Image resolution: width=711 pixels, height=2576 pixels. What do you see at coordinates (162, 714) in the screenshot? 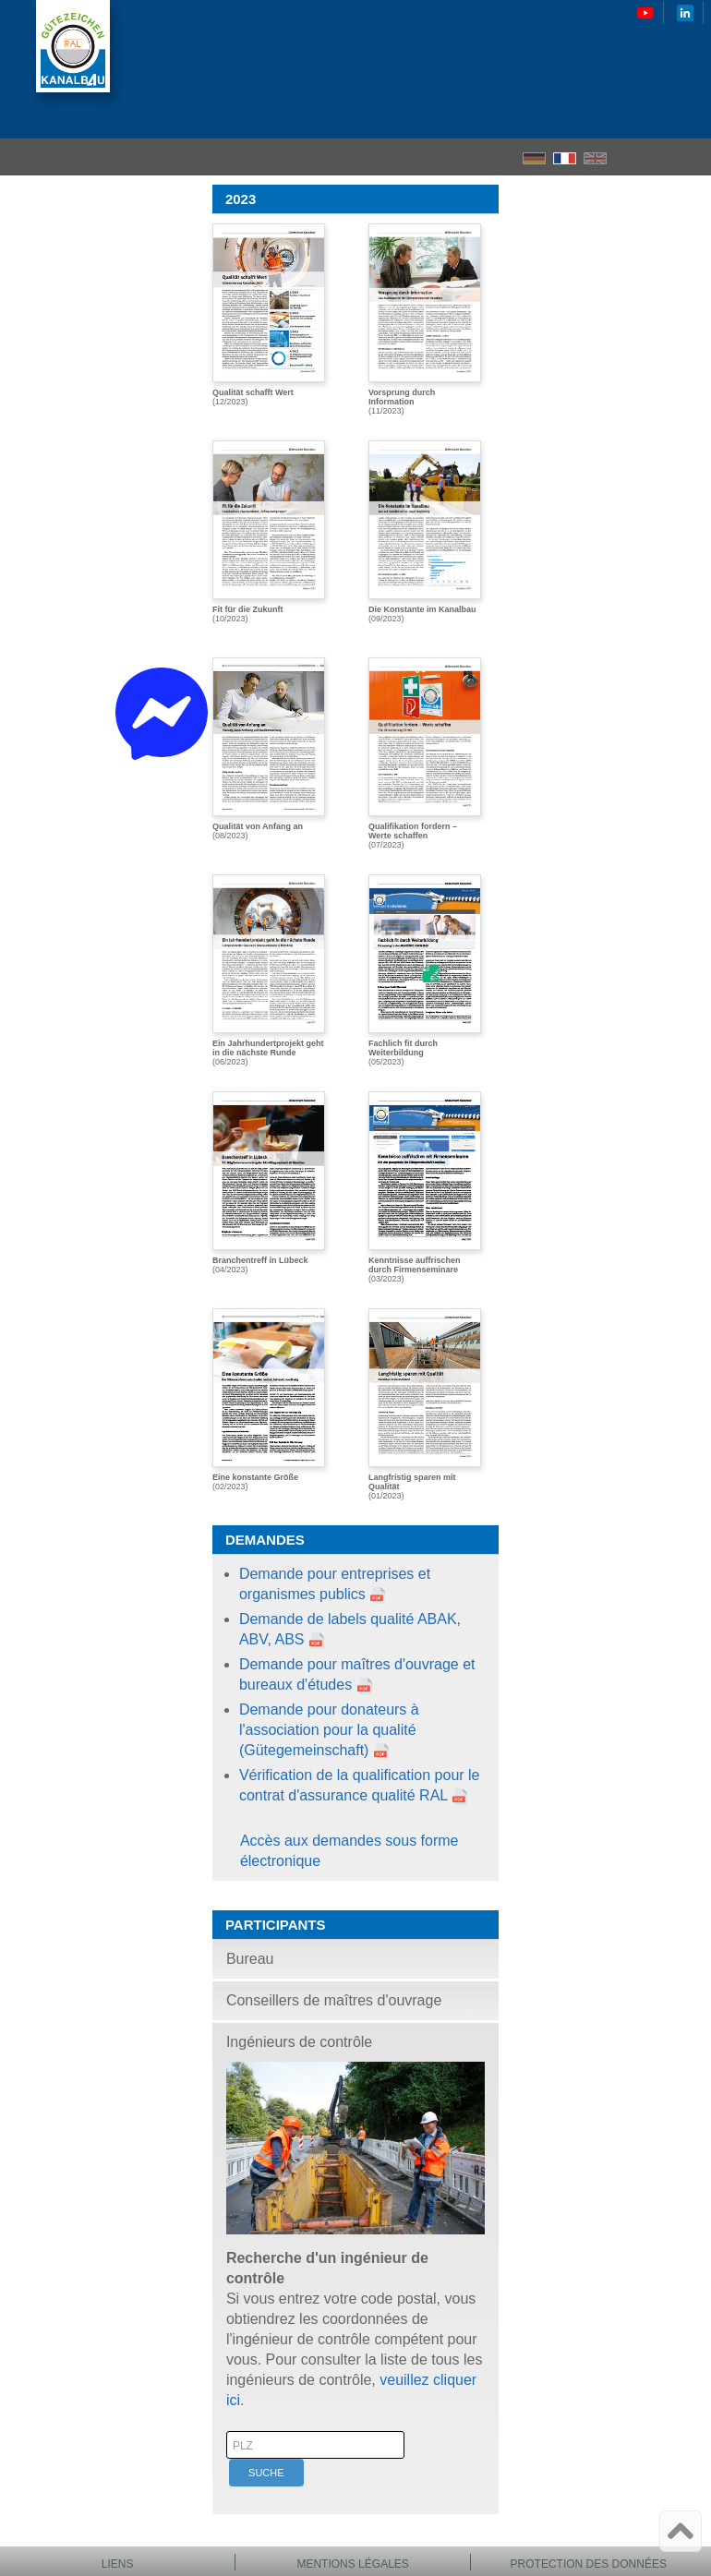
I see `open Facebook Messenger app` at bounding box center [162, 714].